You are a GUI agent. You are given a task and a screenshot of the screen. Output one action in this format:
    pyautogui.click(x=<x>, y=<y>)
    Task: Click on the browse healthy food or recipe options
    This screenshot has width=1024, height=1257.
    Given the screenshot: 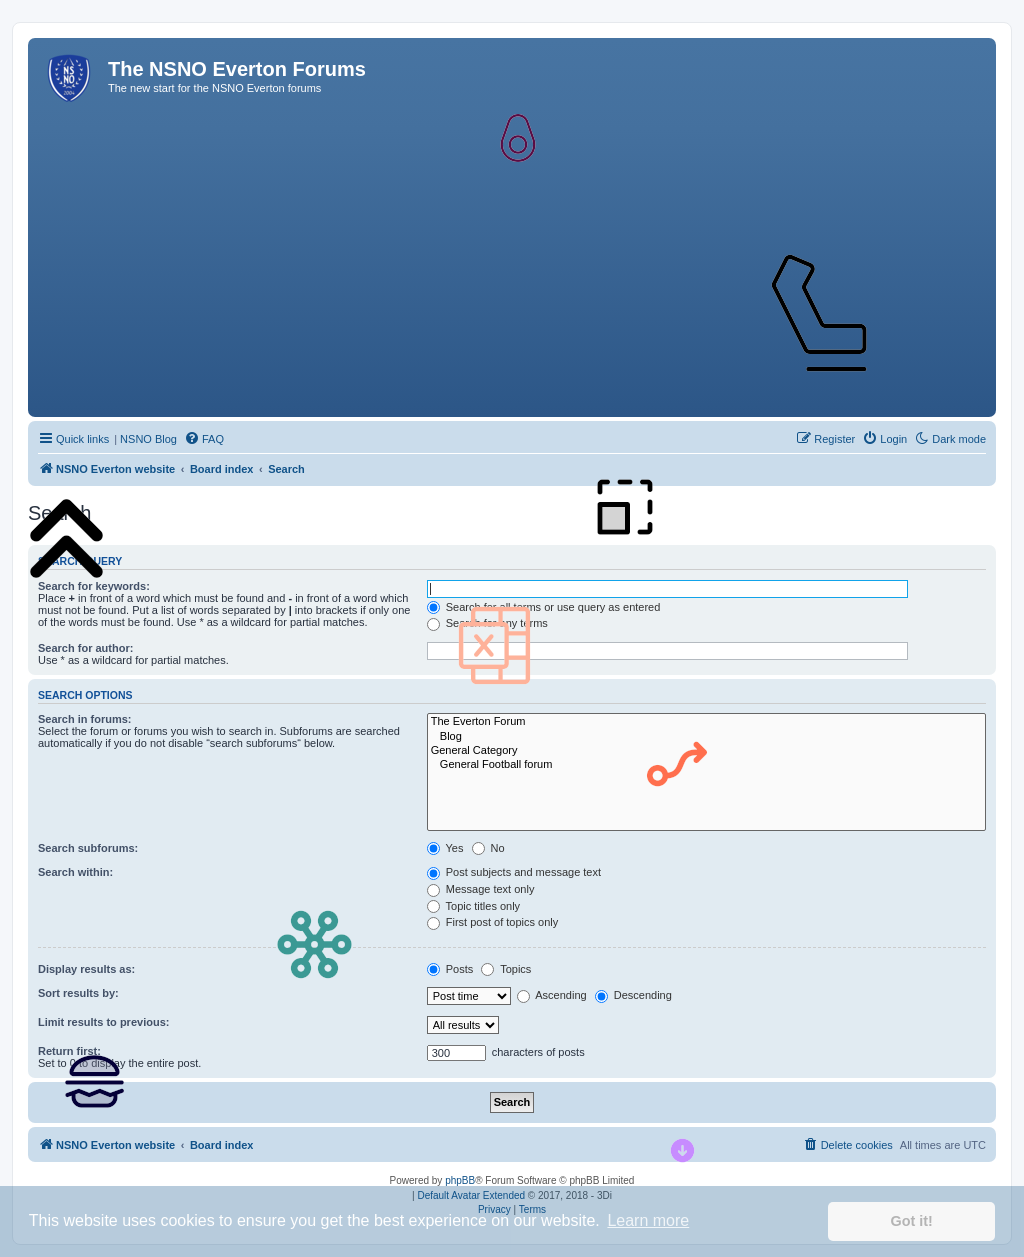 What is the action you would take?
    pyautogui.click(x=518, y=138)
    